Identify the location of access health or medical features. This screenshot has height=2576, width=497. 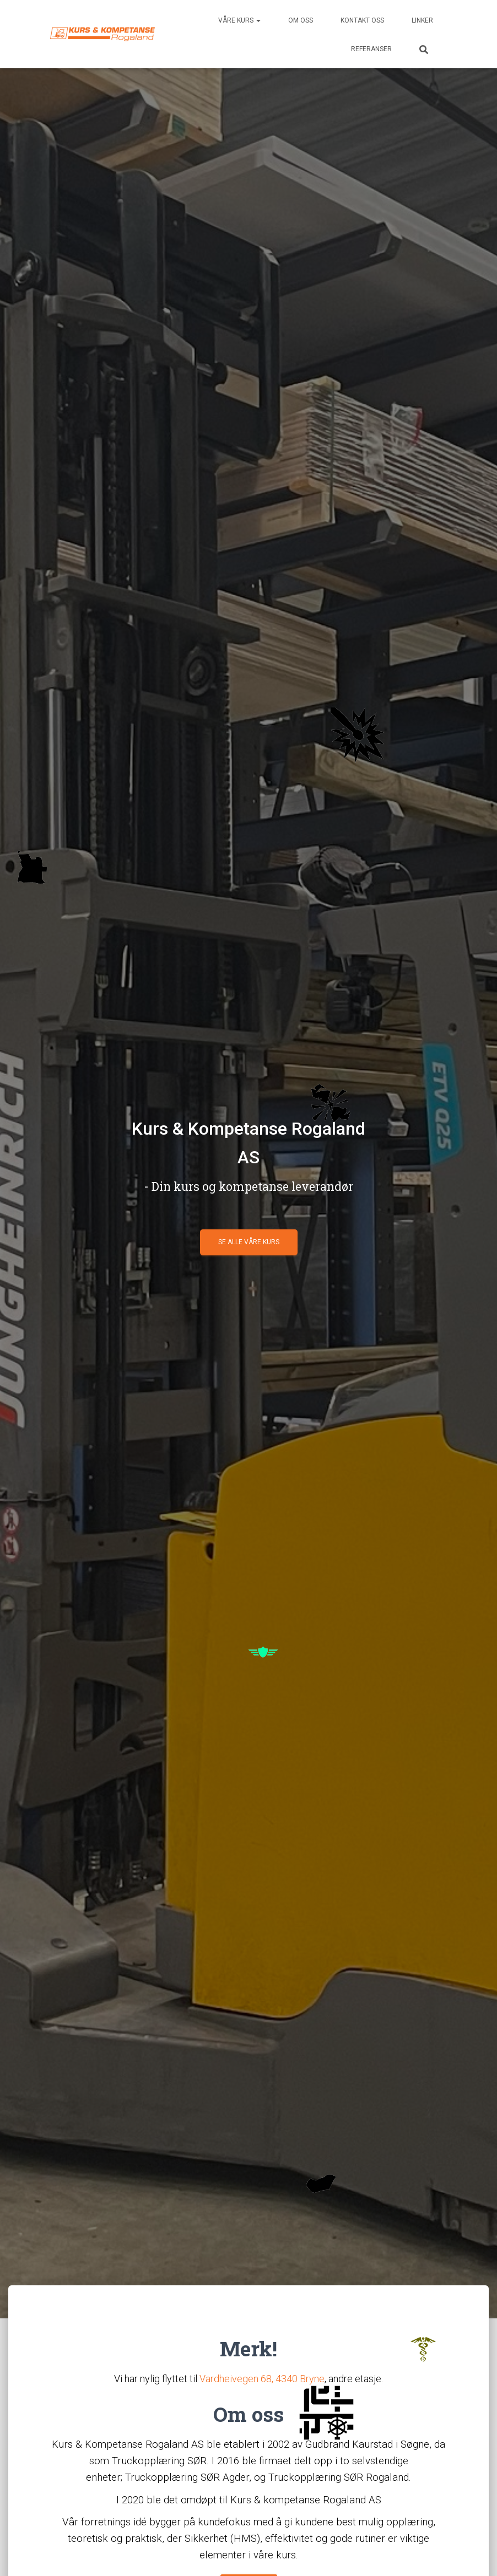
(423, 2350).